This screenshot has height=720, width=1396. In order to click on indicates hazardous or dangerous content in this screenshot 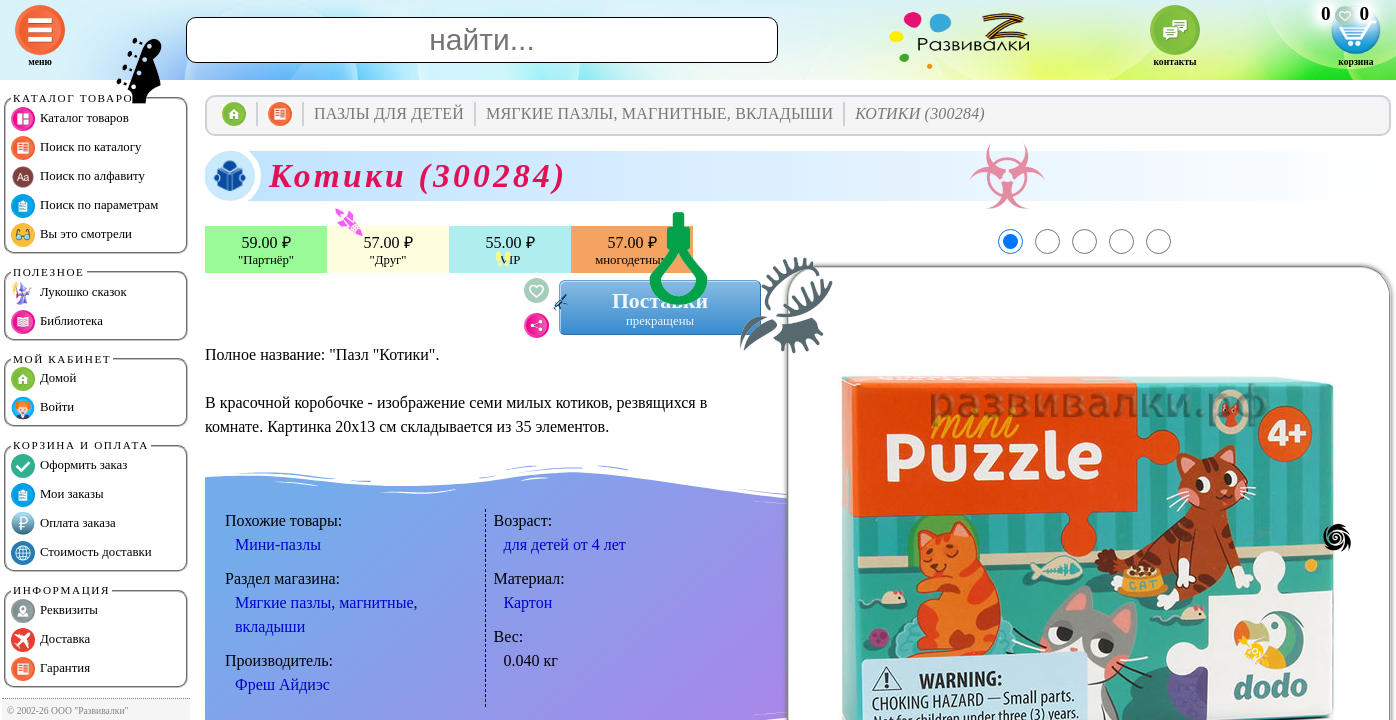, I will do `click(1007, 177)`.